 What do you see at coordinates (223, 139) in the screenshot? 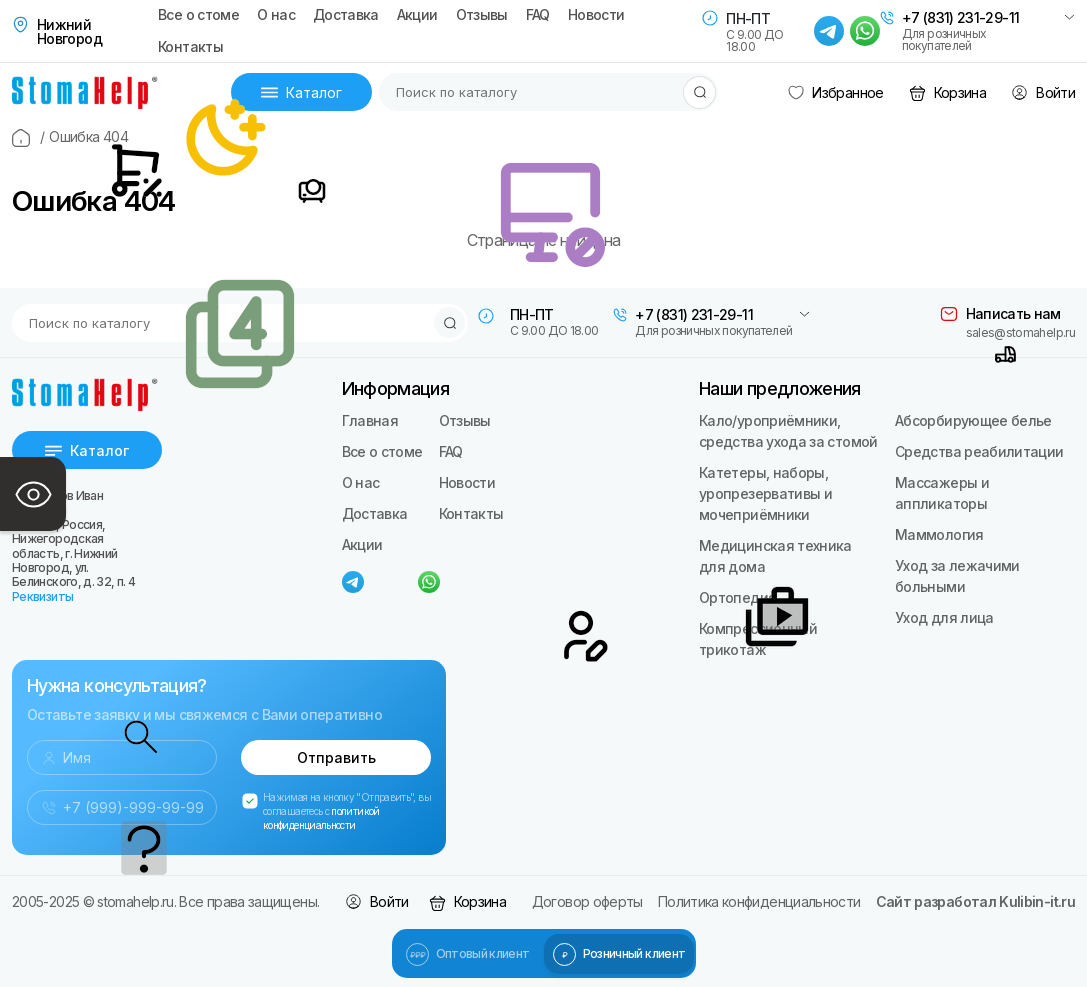
I see `enable dark mode or night theme` at bounding box center [223, 139].